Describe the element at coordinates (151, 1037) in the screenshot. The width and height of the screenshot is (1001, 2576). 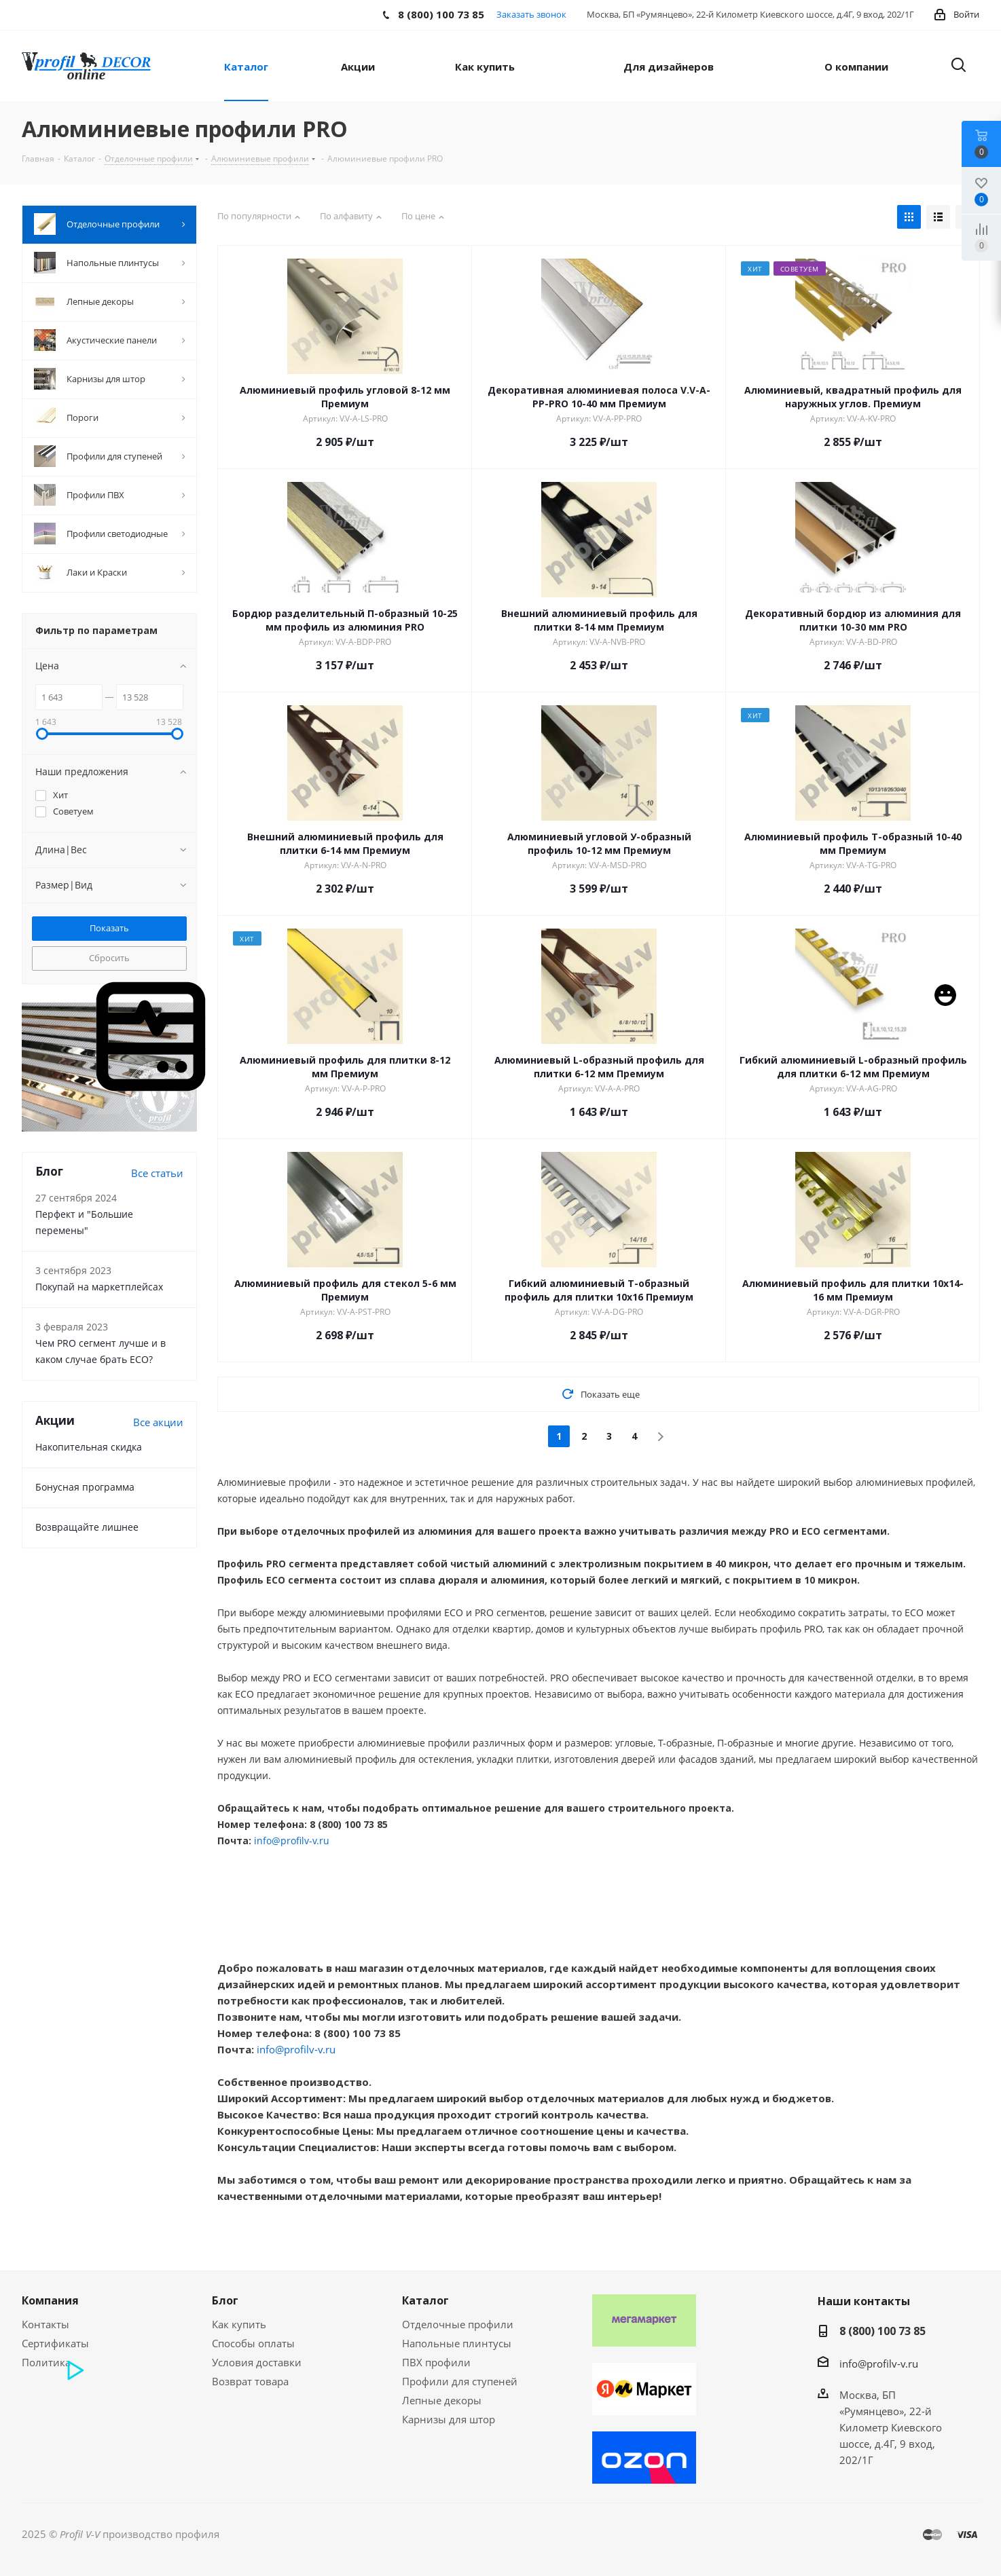
I see `view heart rate or vital signs data` at that location.